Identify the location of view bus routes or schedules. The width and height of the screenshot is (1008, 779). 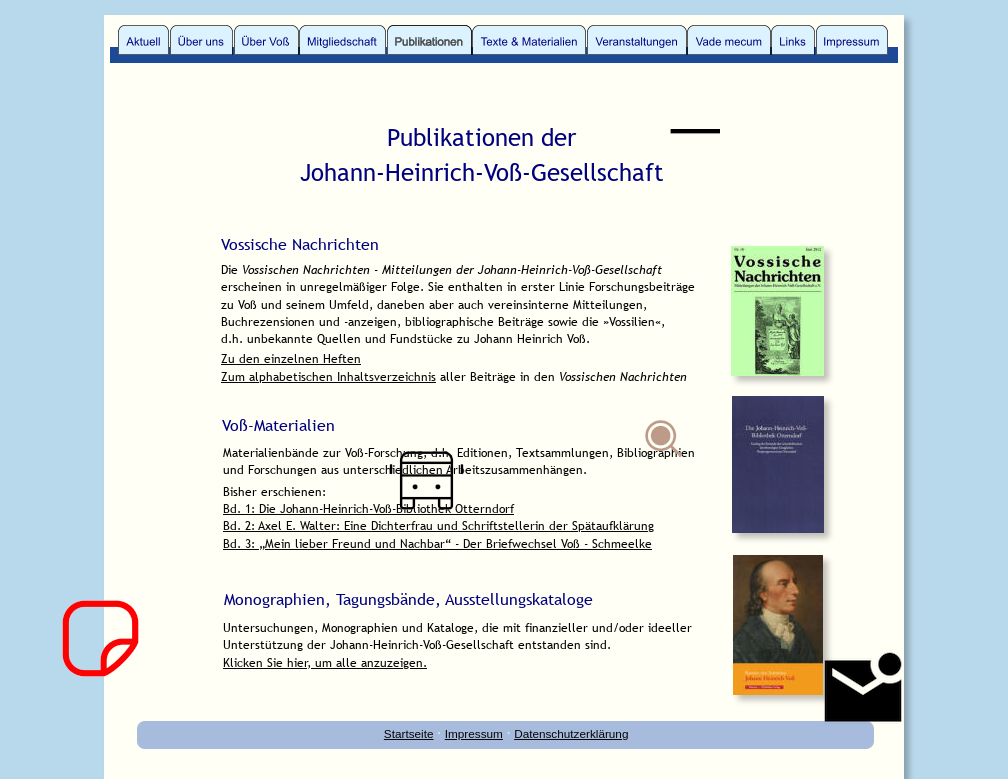
(426, 480).